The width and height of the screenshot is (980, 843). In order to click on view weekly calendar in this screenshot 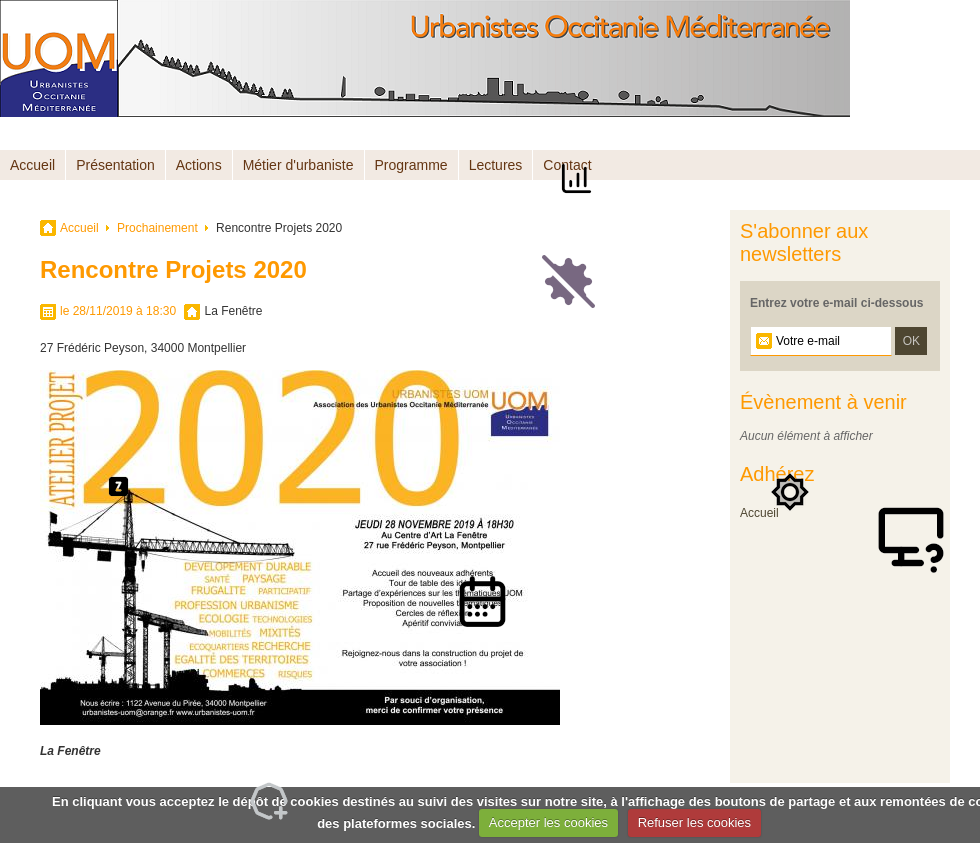, I will do `click(482, 601)`.